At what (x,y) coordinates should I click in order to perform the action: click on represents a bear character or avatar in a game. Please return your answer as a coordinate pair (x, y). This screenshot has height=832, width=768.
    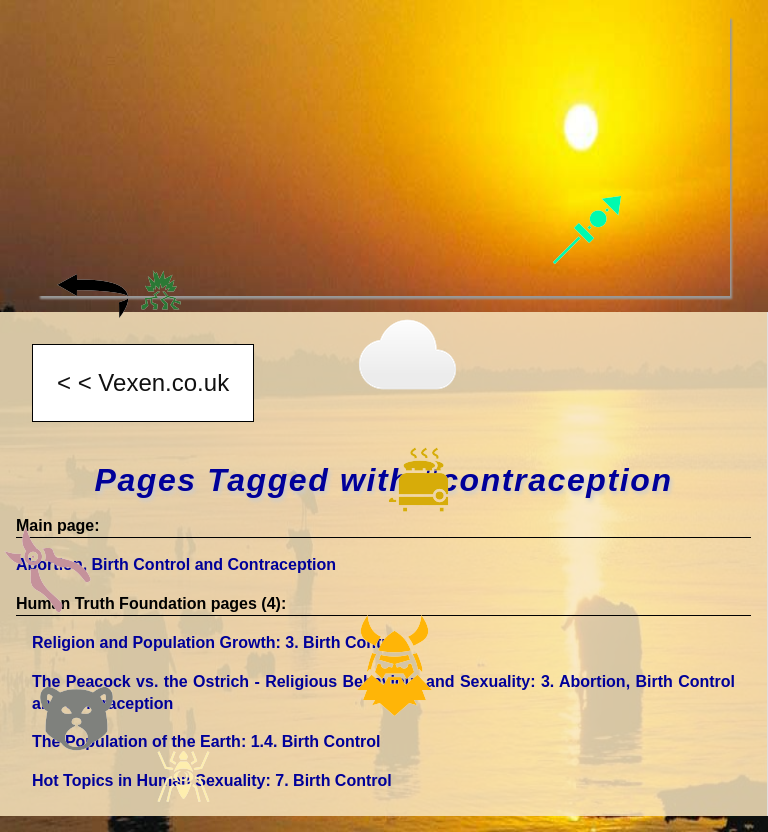
    Looking at the image, I should click on (76, 718).